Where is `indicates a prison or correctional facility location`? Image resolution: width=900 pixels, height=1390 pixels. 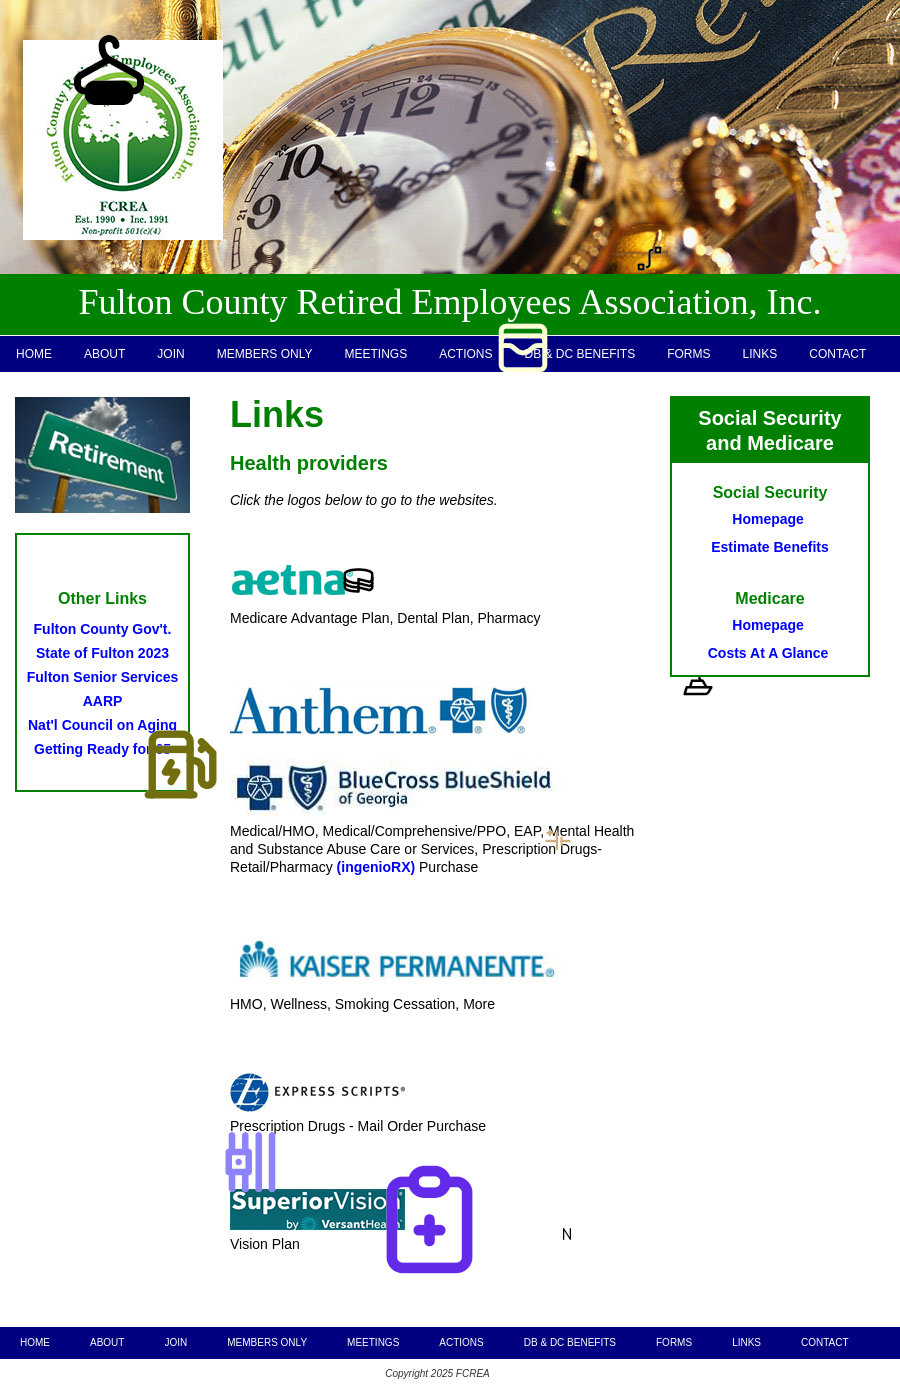 indicates a prison or correctional facility location is located at coordinates (252, 1162).